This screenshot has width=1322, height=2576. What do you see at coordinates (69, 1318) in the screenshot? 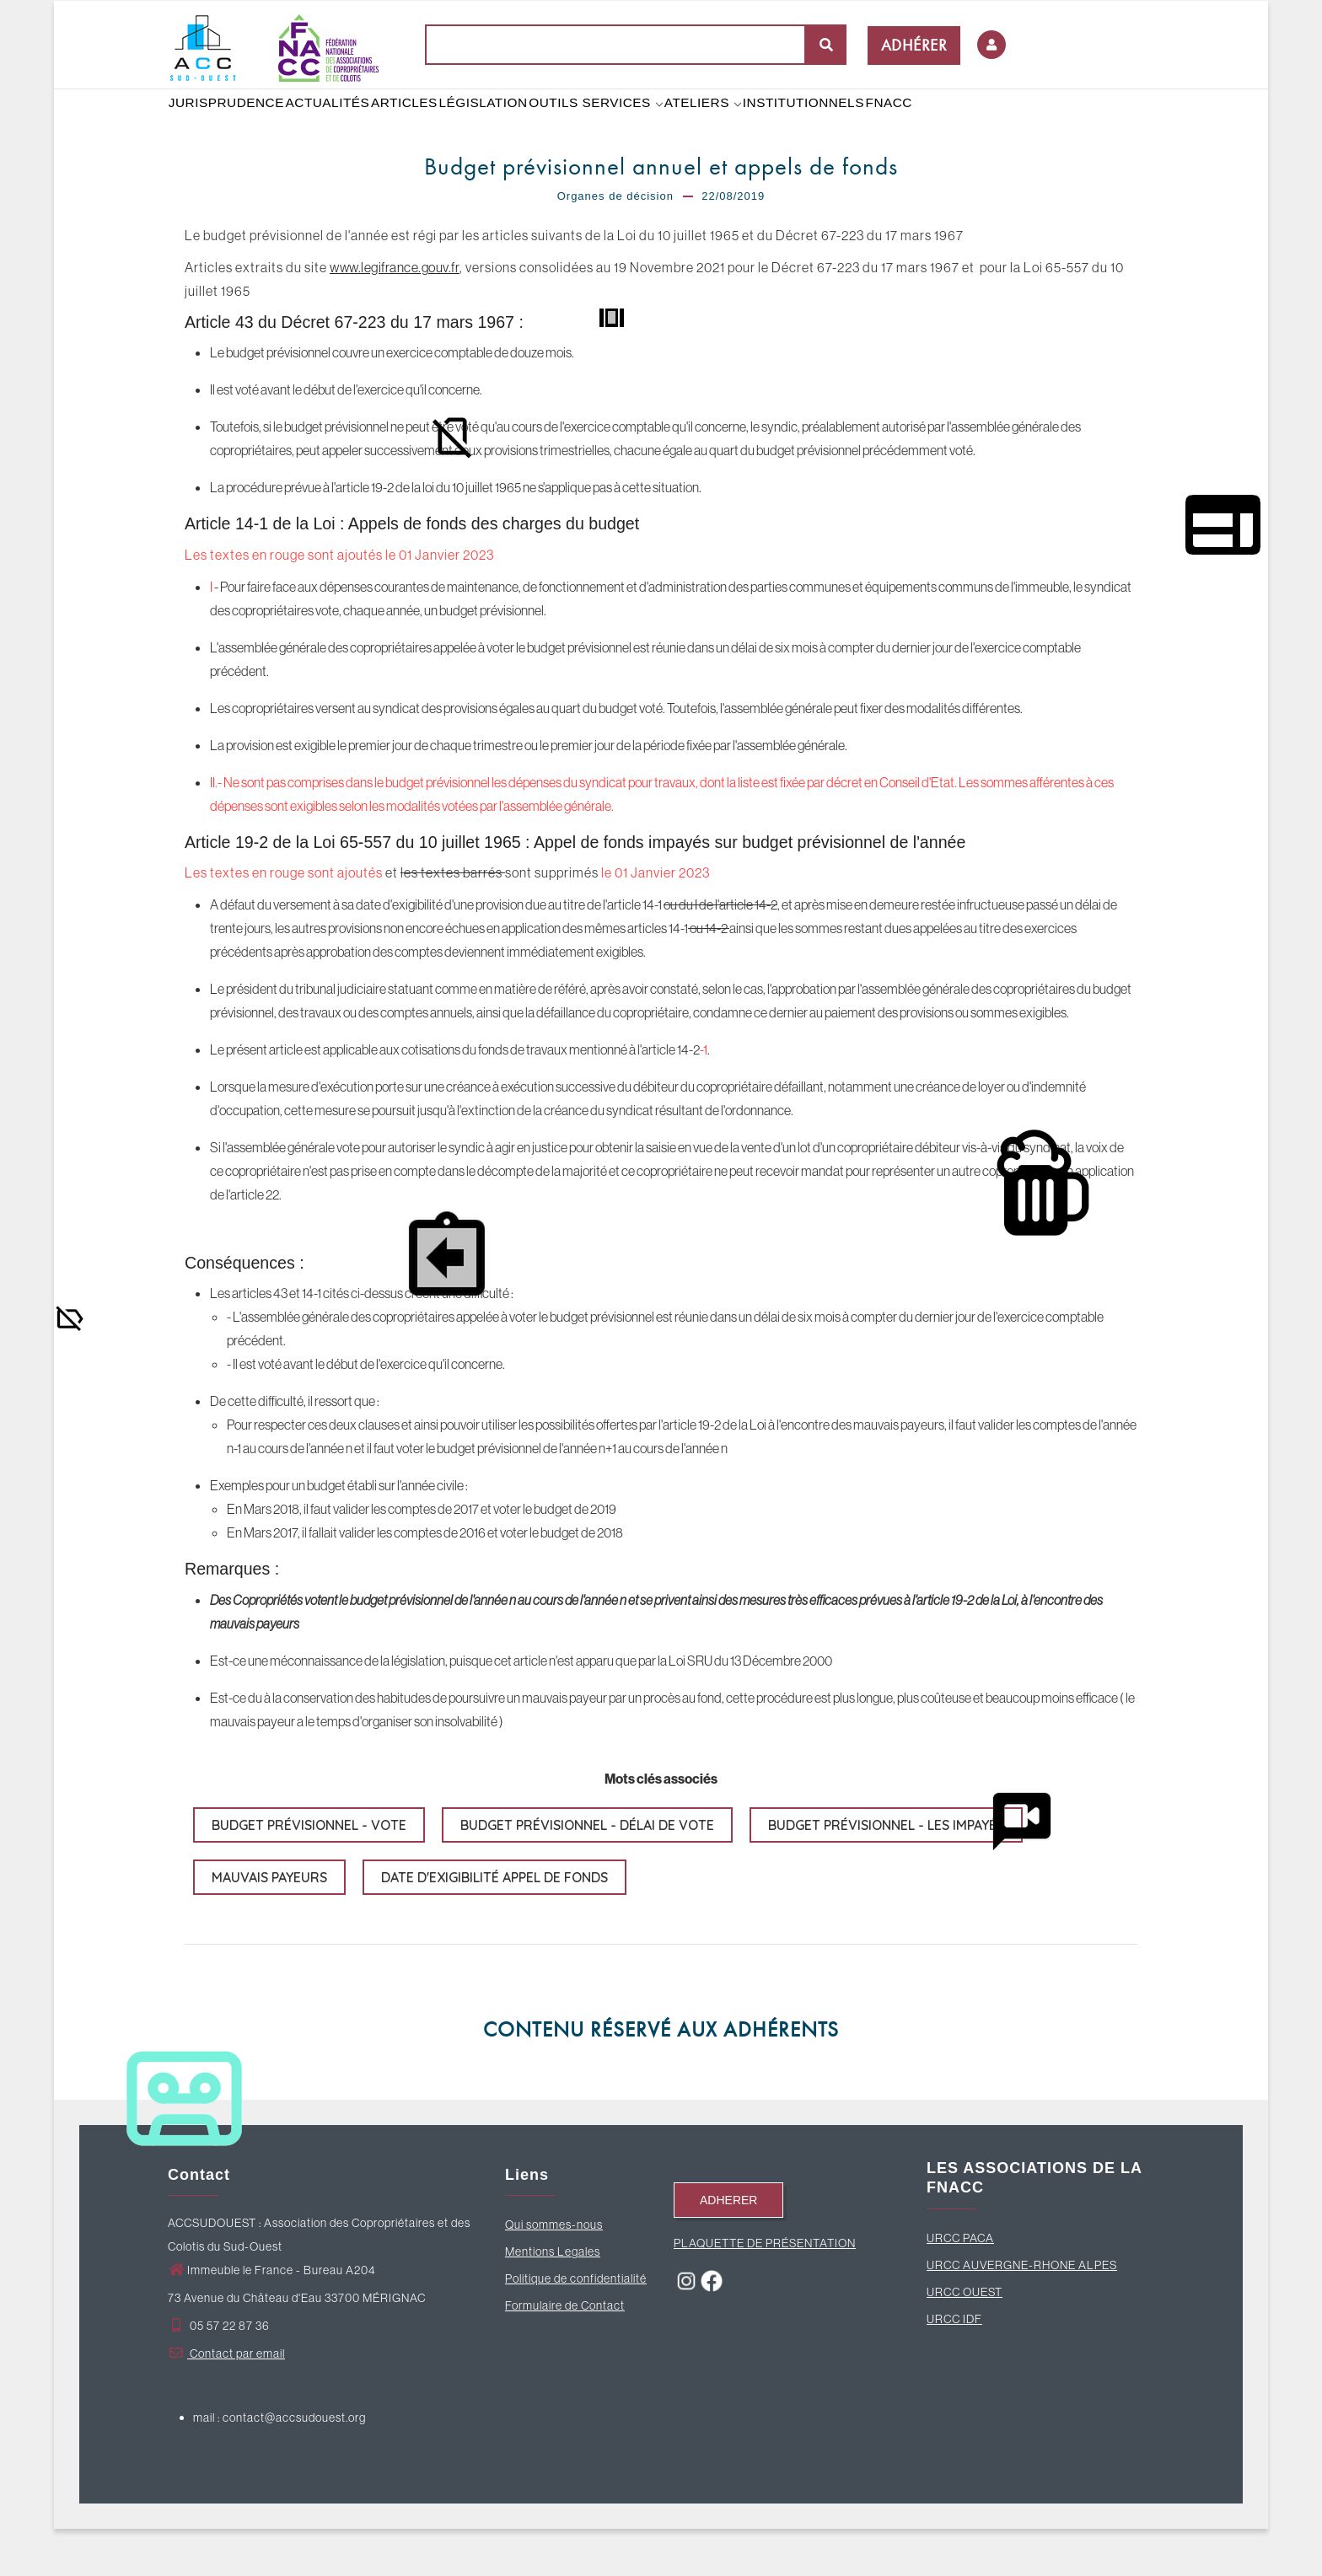
I see `remove a label or tag from an item` at bounding box center [69, 1318].